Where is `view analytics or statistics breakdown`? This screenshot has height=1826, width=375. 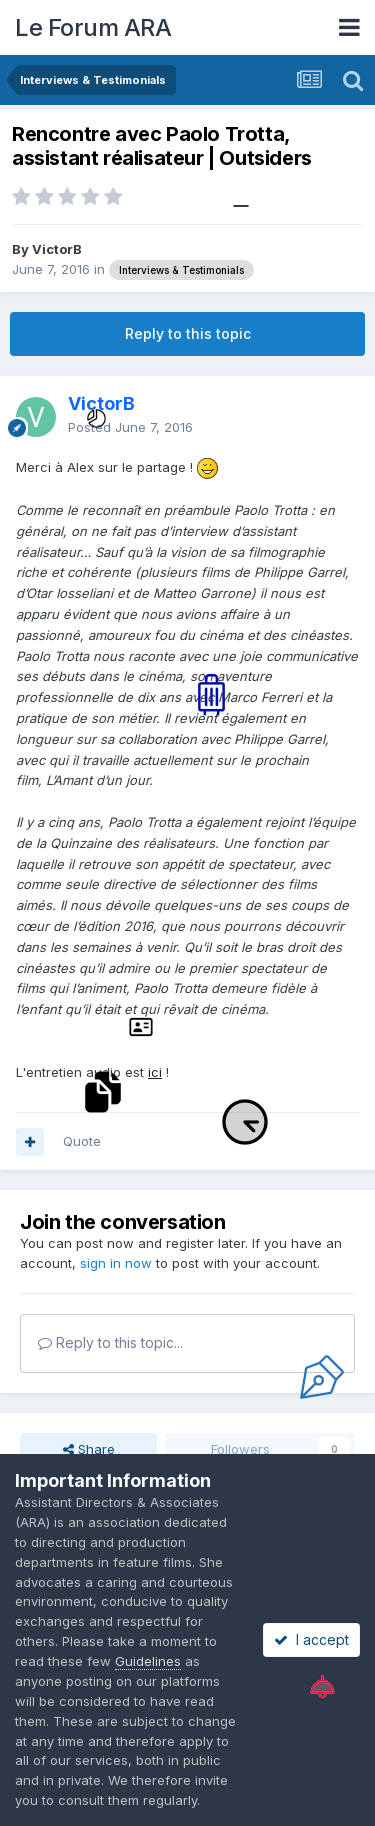
view analytics or statistics breakdown is located at coordinates (96, 418).